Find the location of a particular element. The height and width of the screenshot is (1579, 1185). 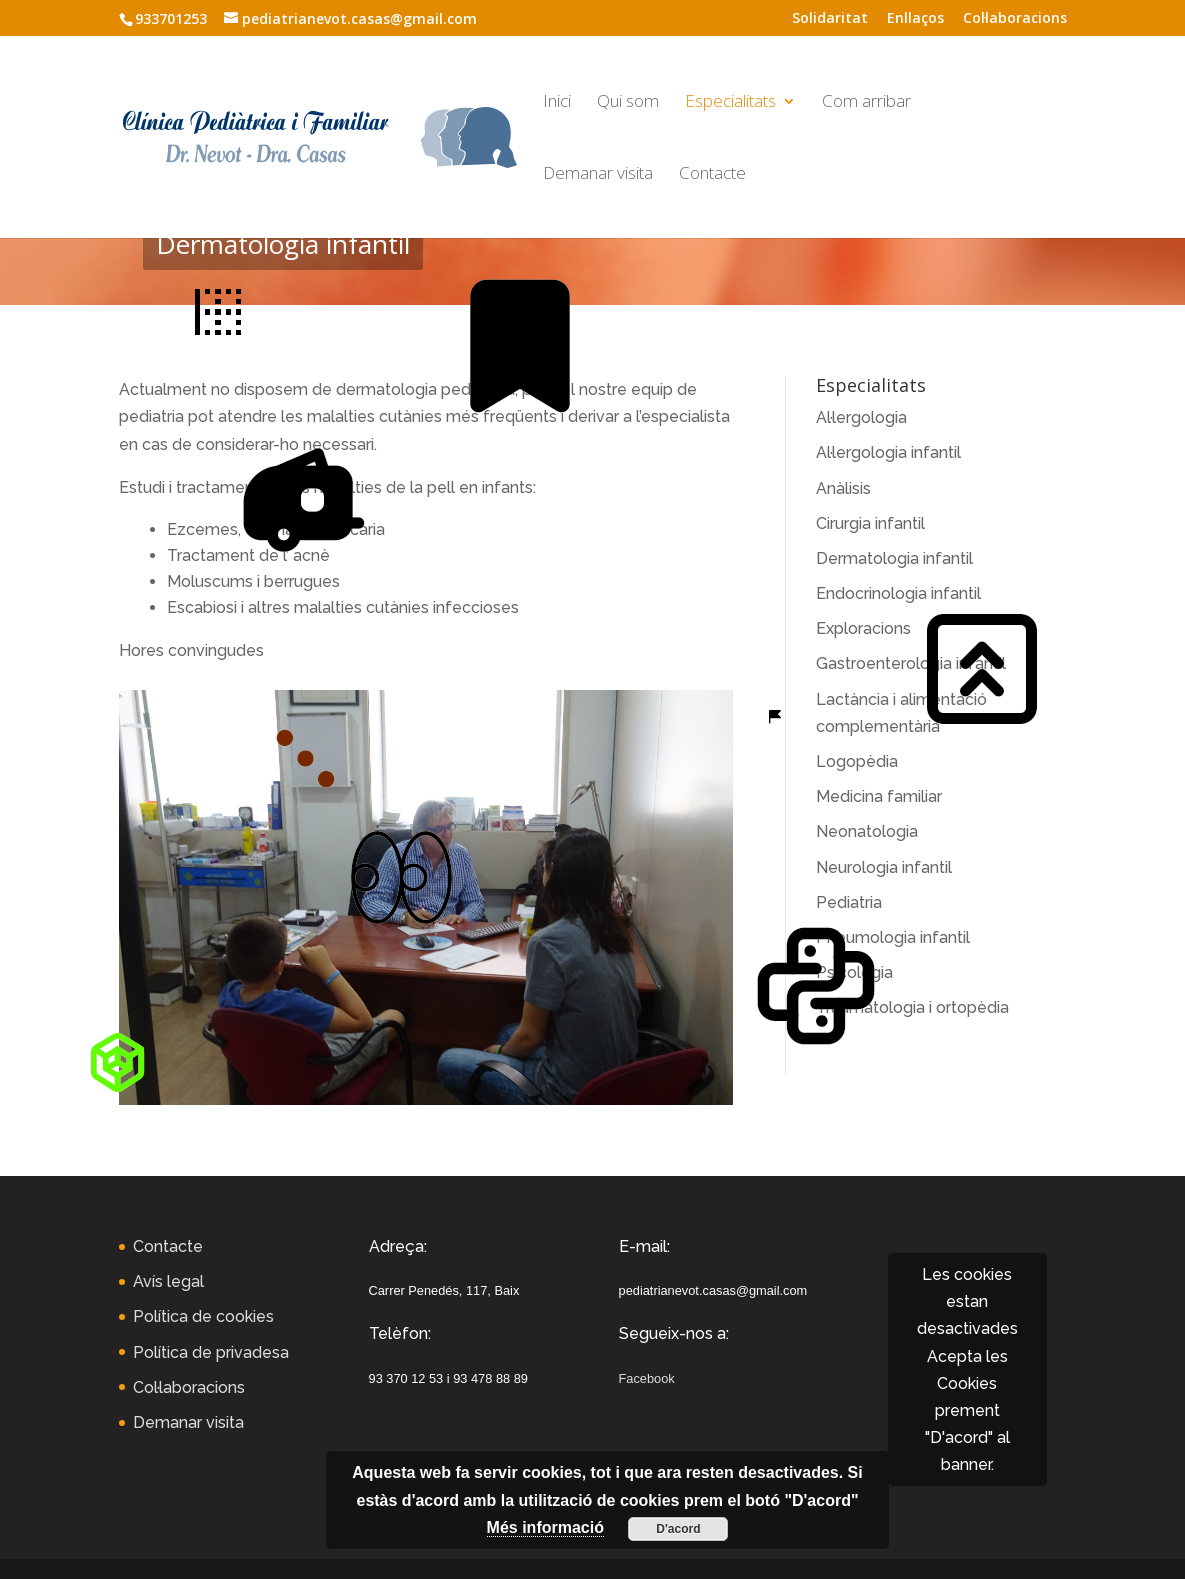

apply border to left edge of cell or element is located at coordinates (218, 312).